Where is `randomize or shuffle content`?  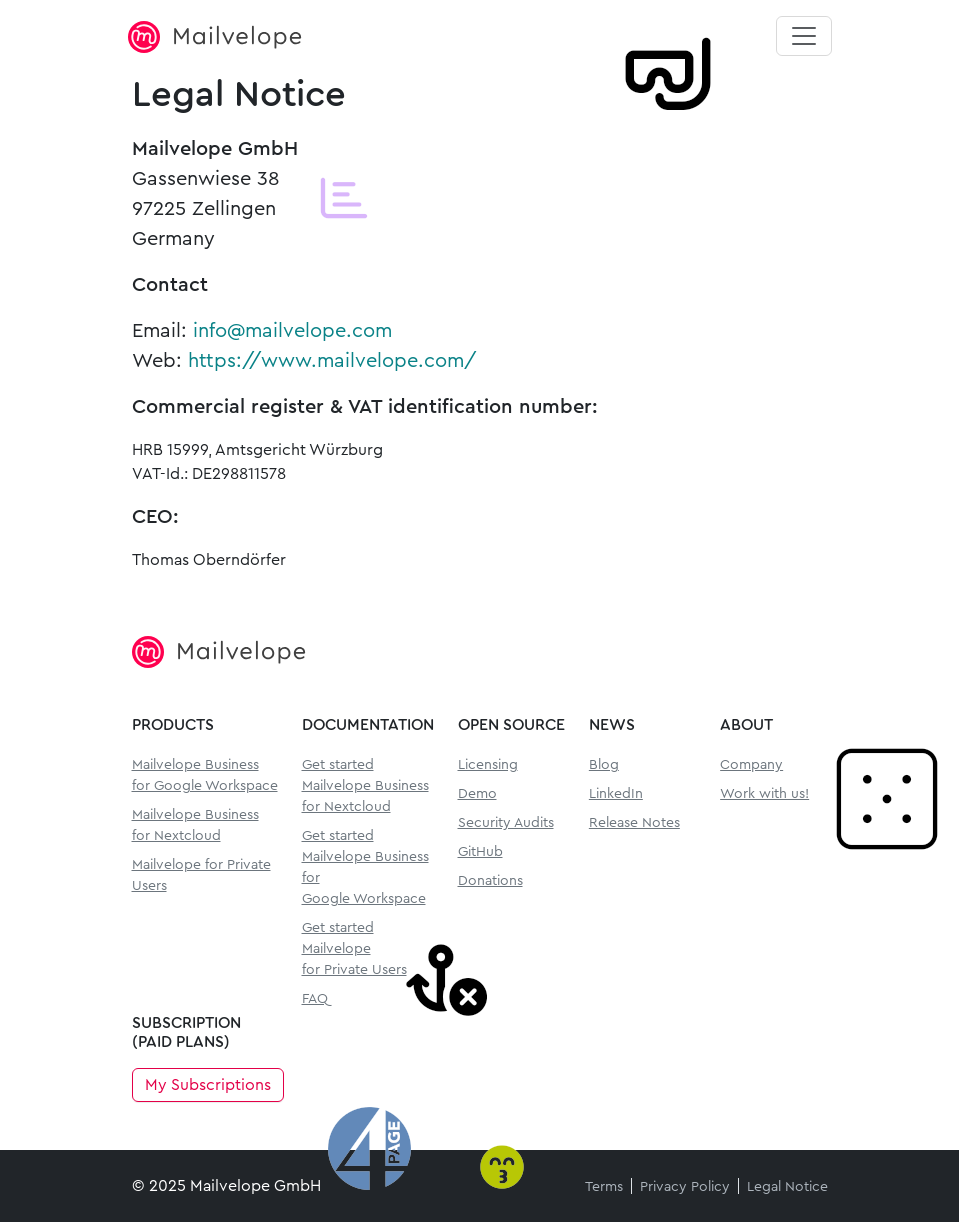
randomize or shuffle content is located at coordinates (887, 799).